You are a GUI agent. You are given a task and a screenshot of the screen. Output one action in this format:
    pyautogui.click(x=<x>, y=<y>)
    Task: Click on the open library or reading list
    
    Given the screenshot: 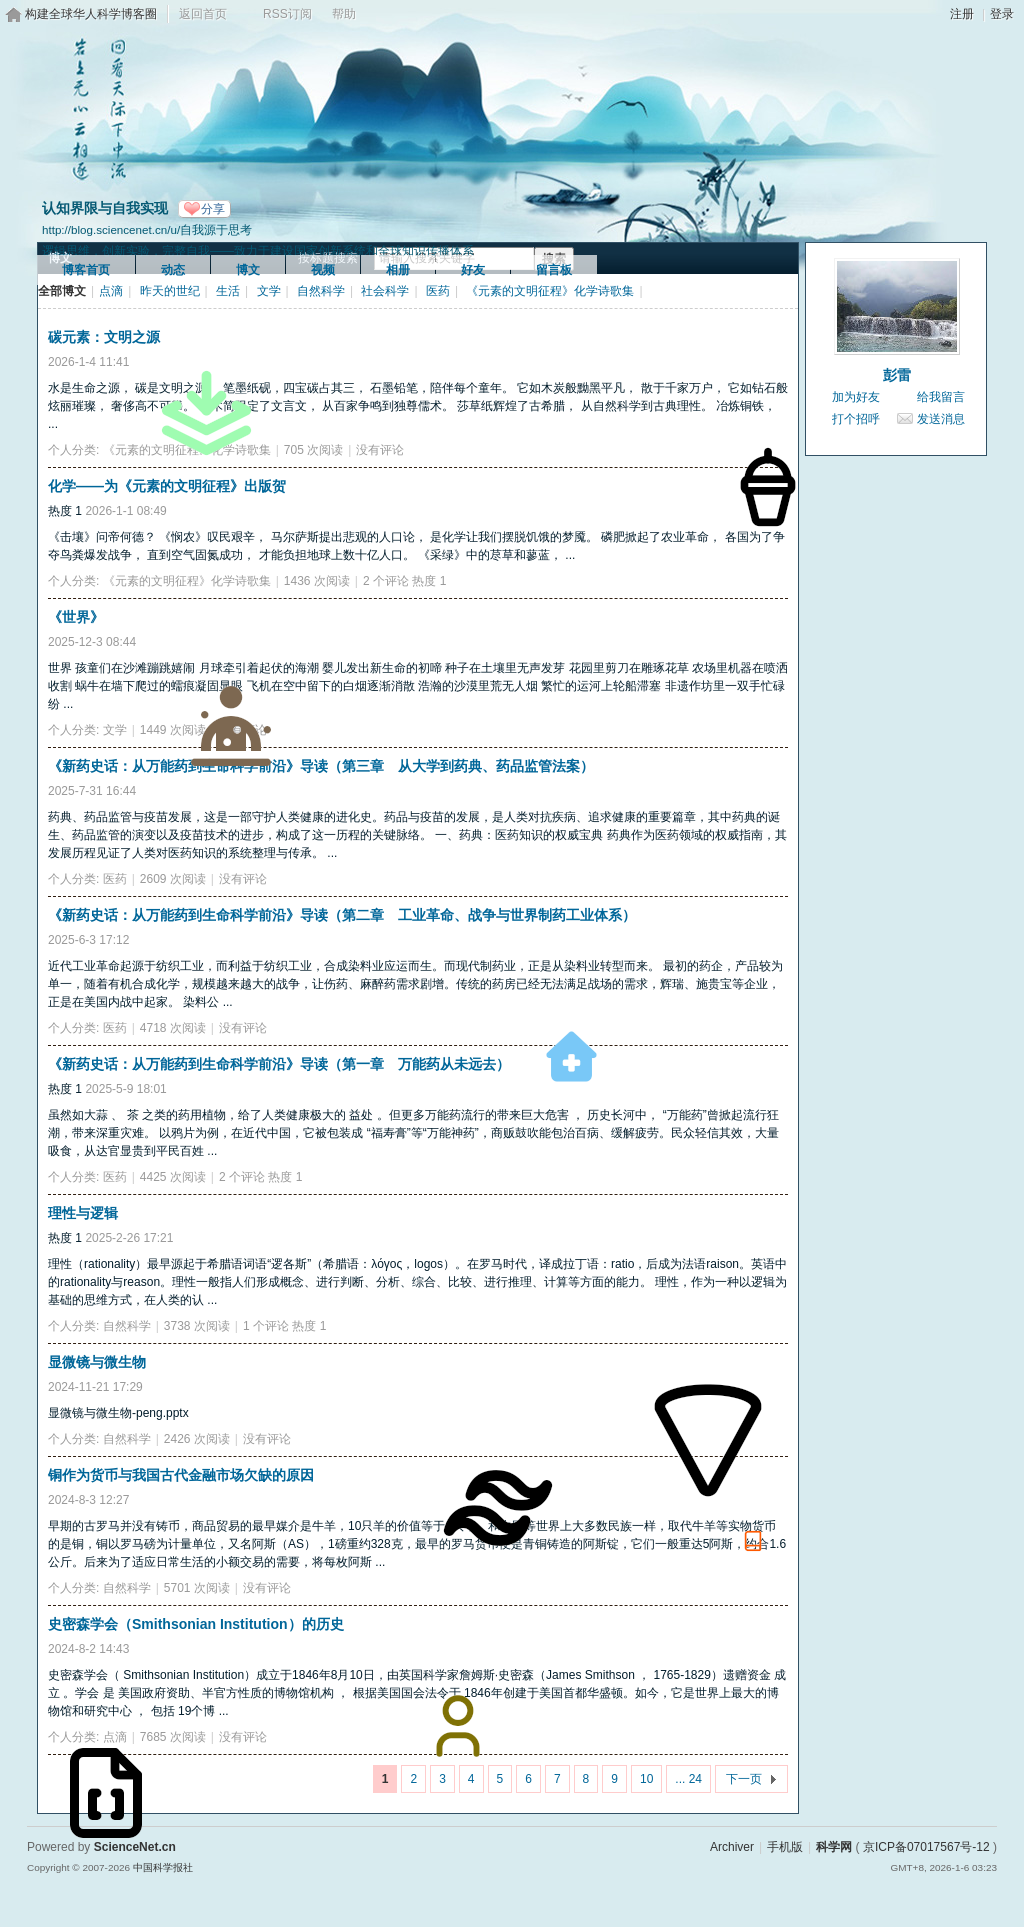 What is the action you would take?
    pyautogui.click(x=753, y=1541)
    